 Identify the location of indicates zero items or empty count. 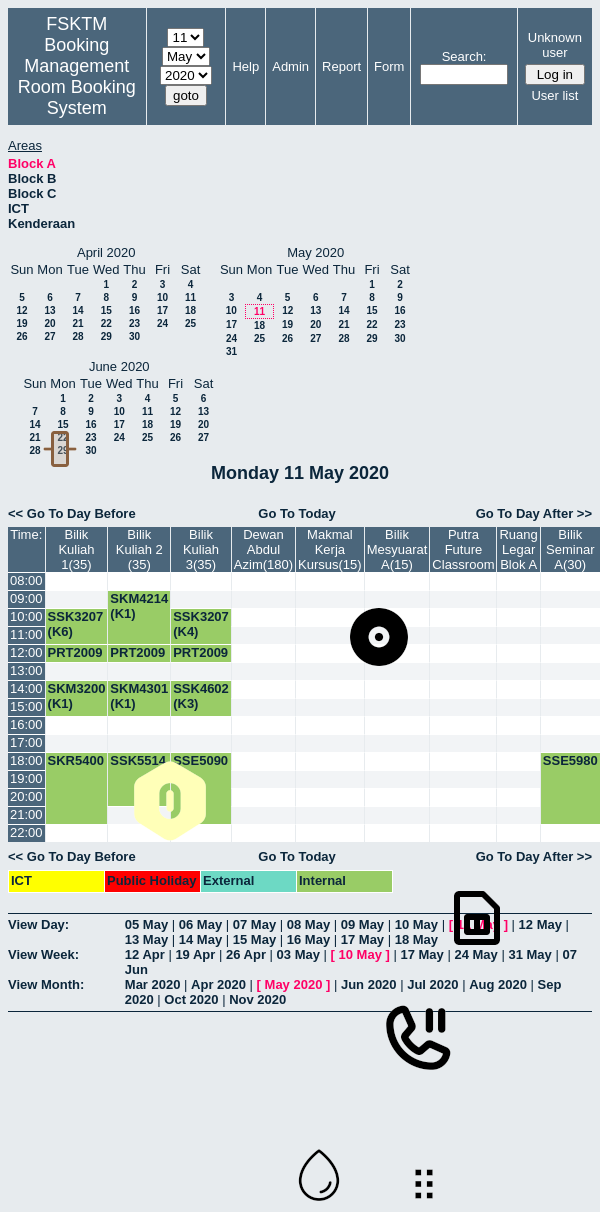
(170, 801).